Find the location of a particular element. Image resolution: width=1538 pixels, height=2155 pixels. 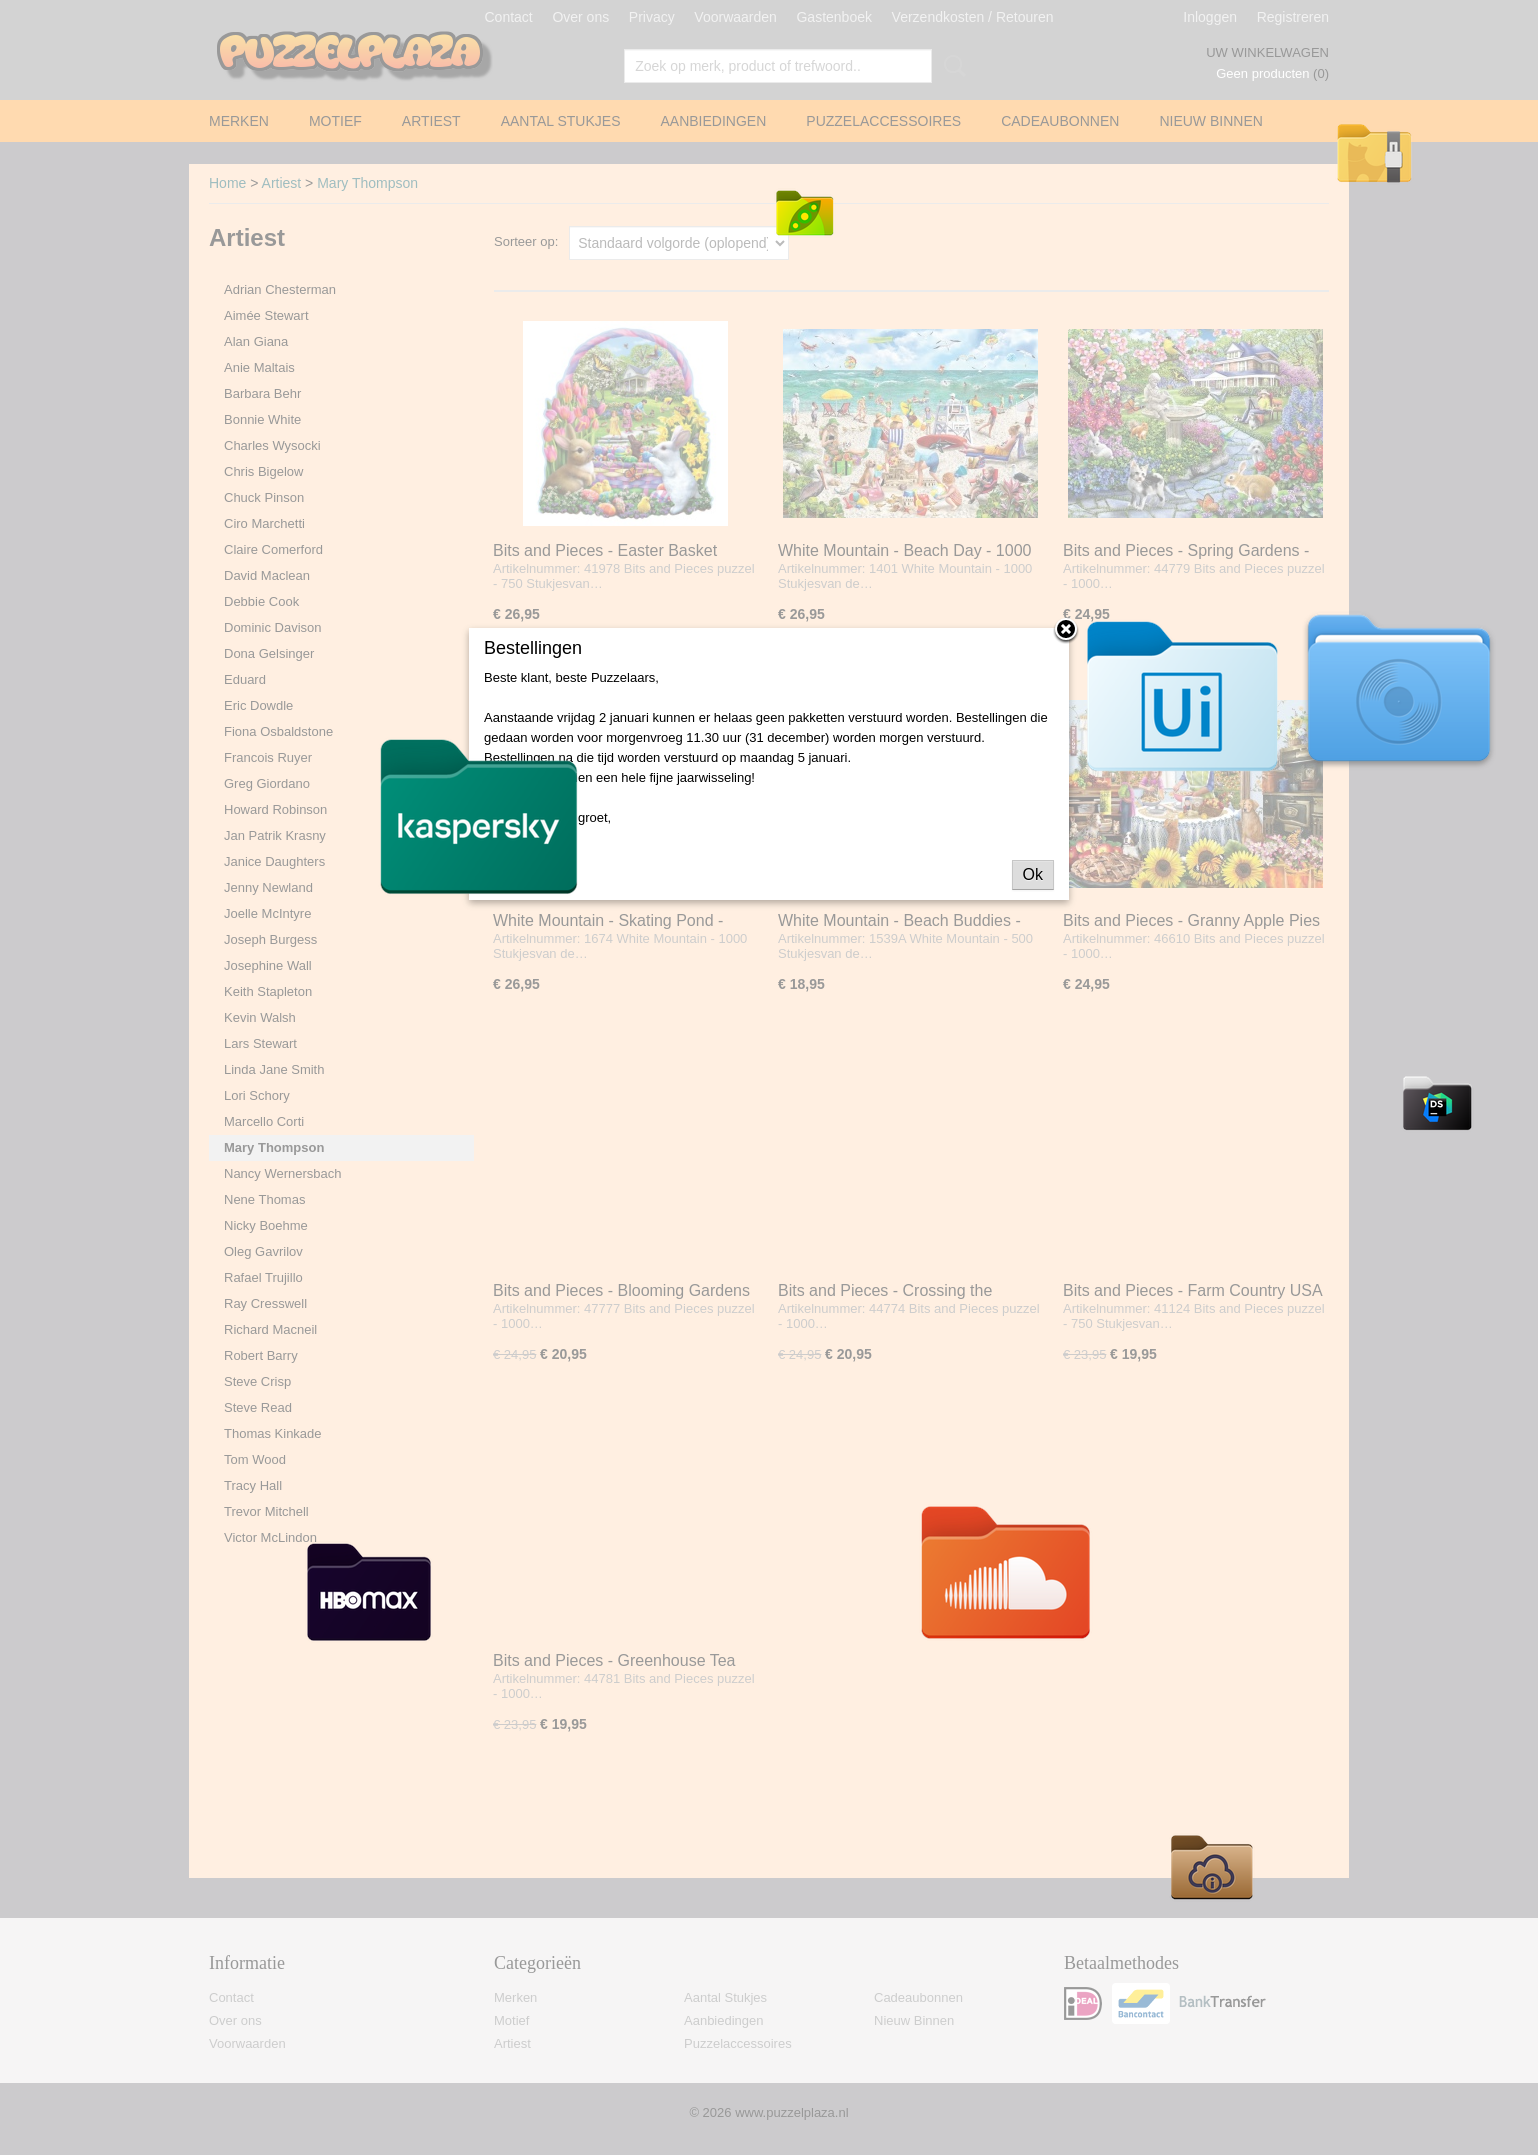

folder containing UiPath automation projects is located at coordinates (1181, 701).